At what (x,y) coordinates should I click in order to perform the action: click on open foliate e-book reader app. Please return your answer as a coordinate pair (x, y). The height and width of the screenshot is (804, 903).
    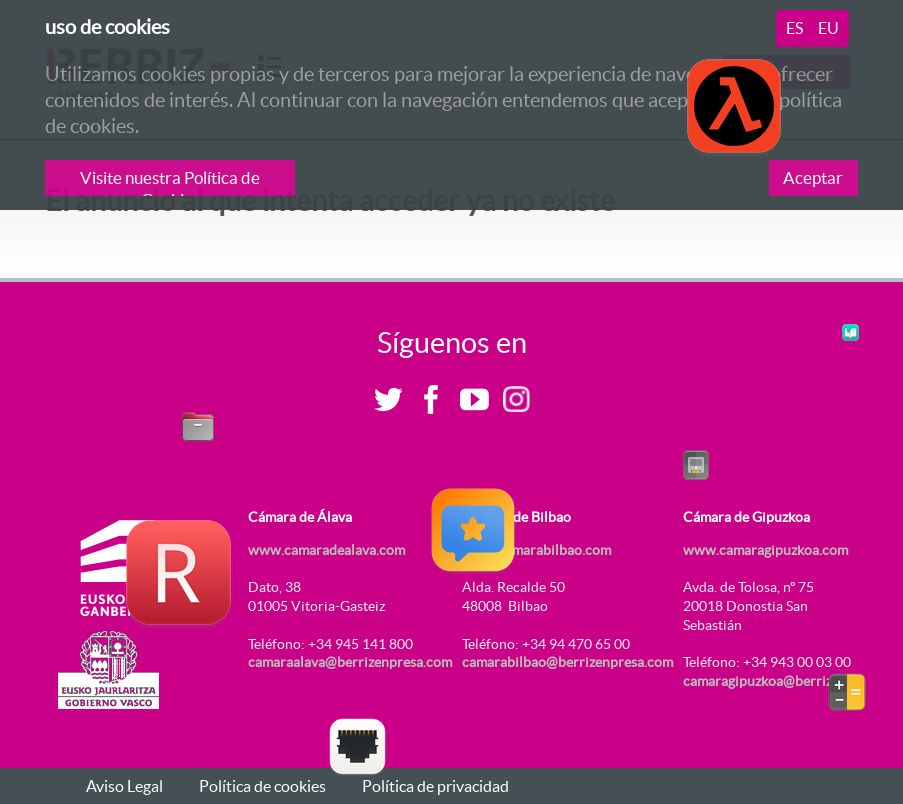
    Looking at the image, I should click on (850, 332).